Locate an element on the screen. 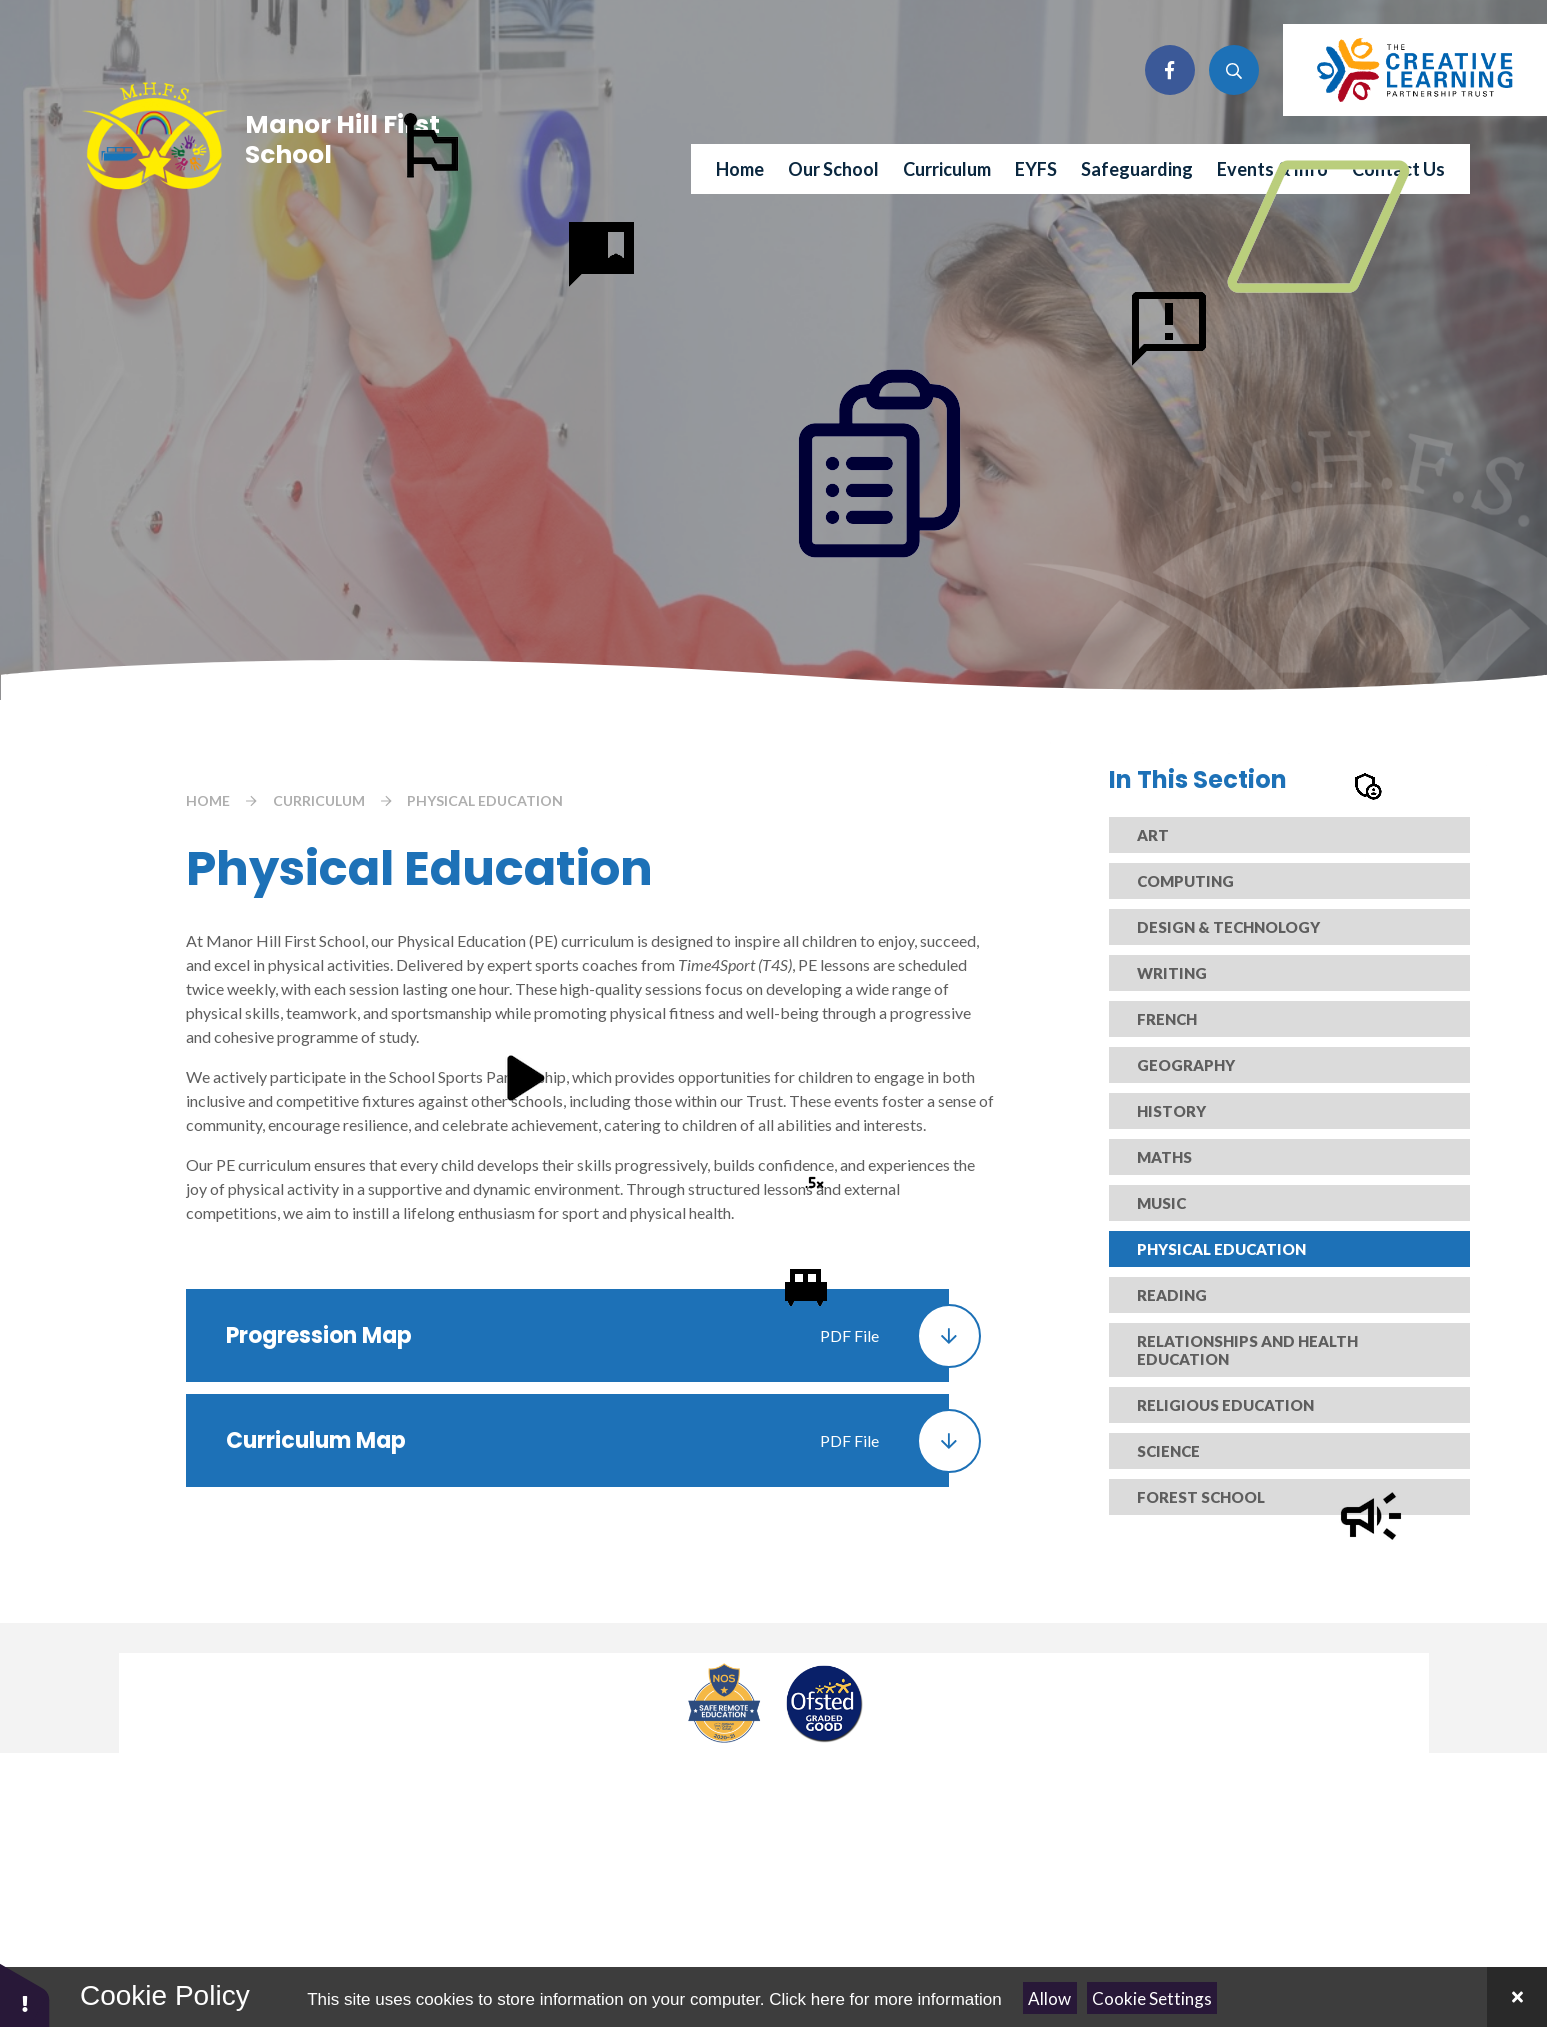  play media content is located at coordinates (522, 1078).